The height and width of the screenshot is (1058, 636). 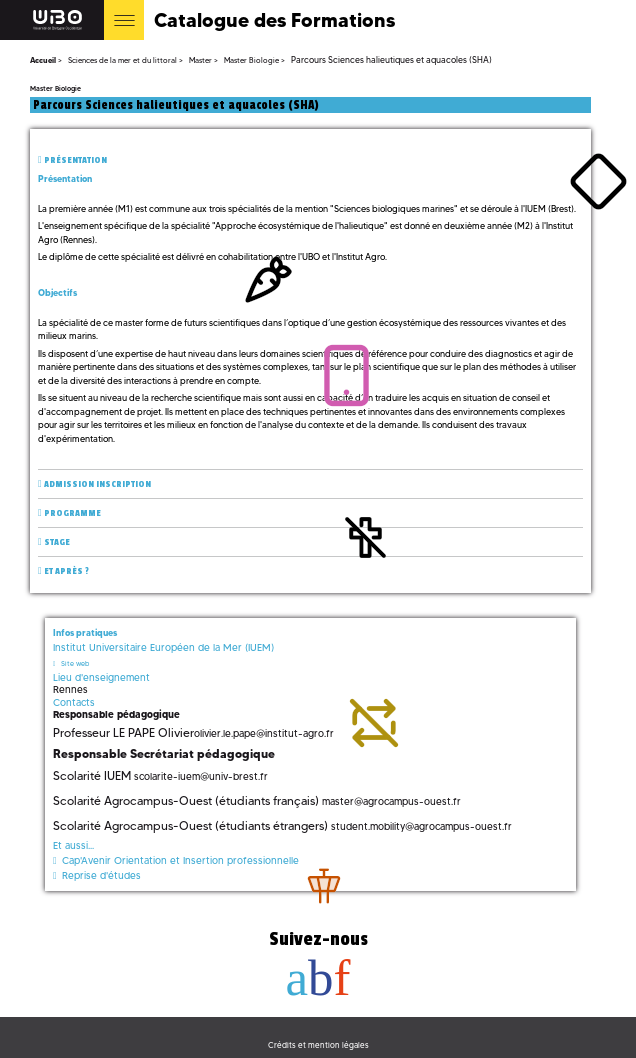 What do you see at coordinates (374, 723) in the screenshot?
I see `repeat mode is disabled` at bounding box center [374, 723].